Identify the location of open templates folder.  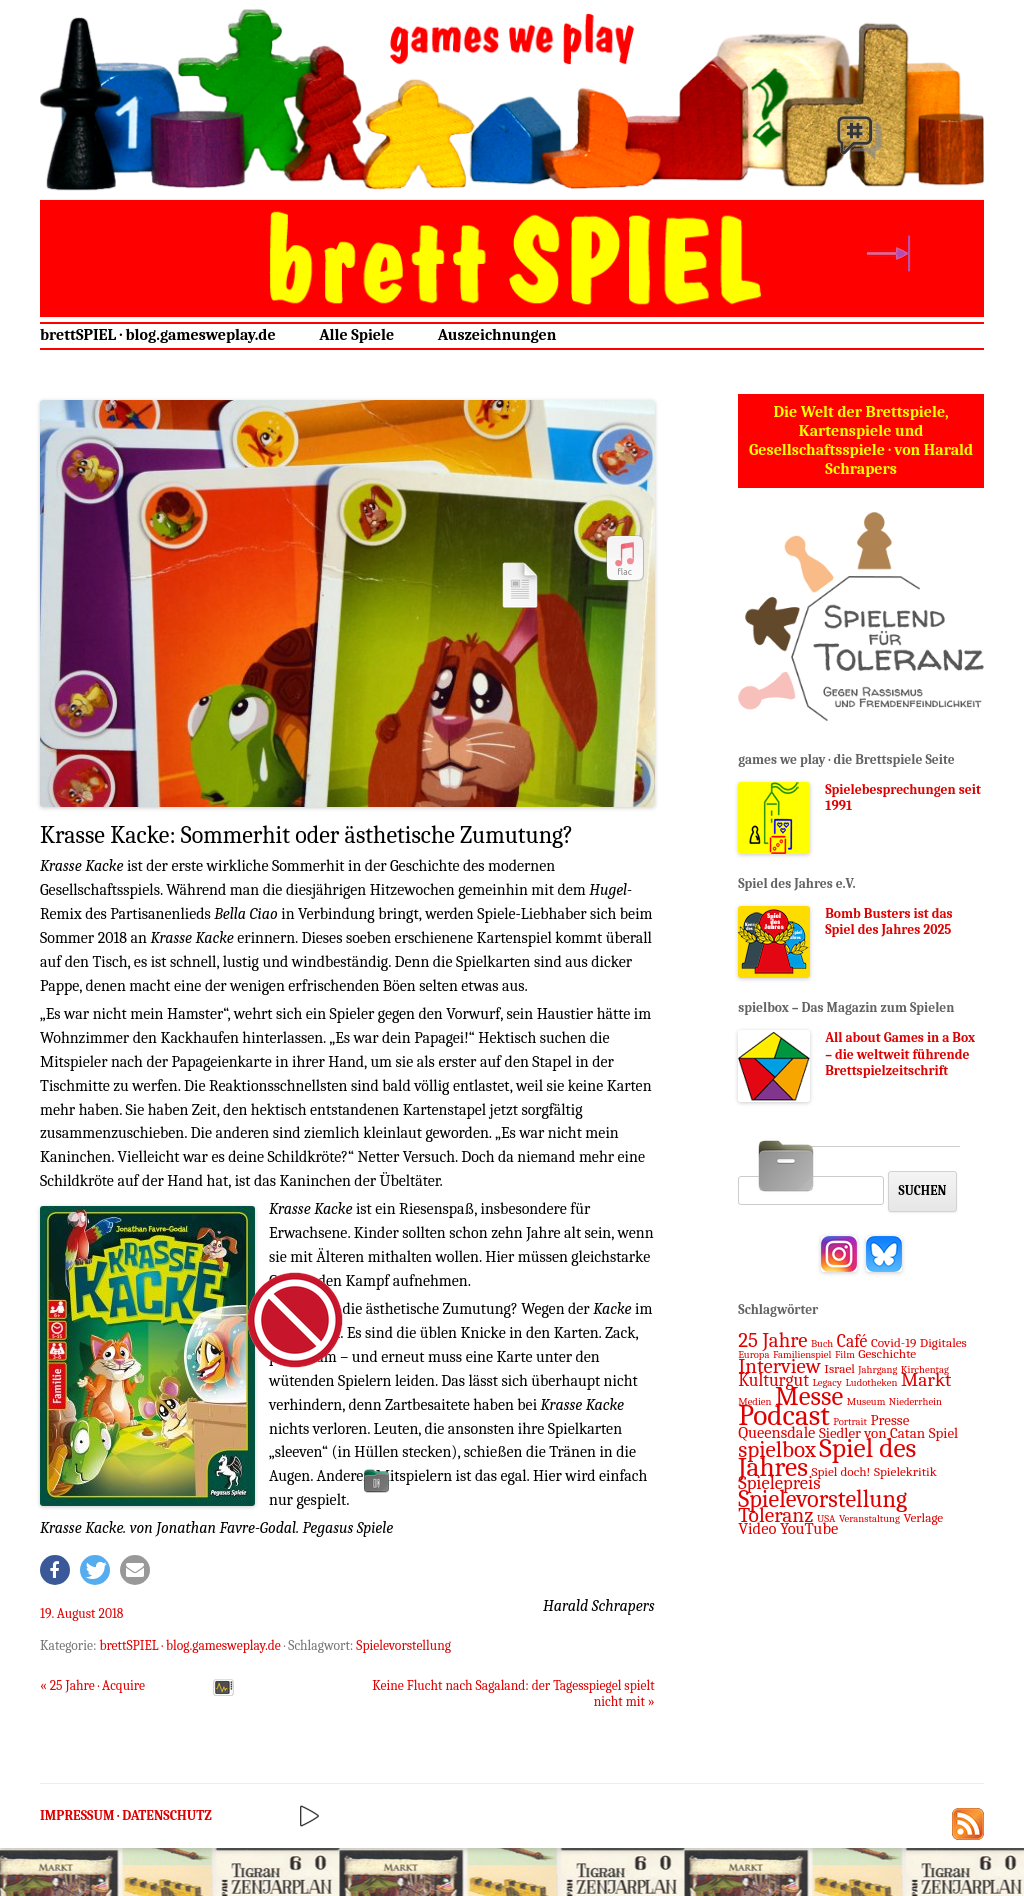
(376, 1480).